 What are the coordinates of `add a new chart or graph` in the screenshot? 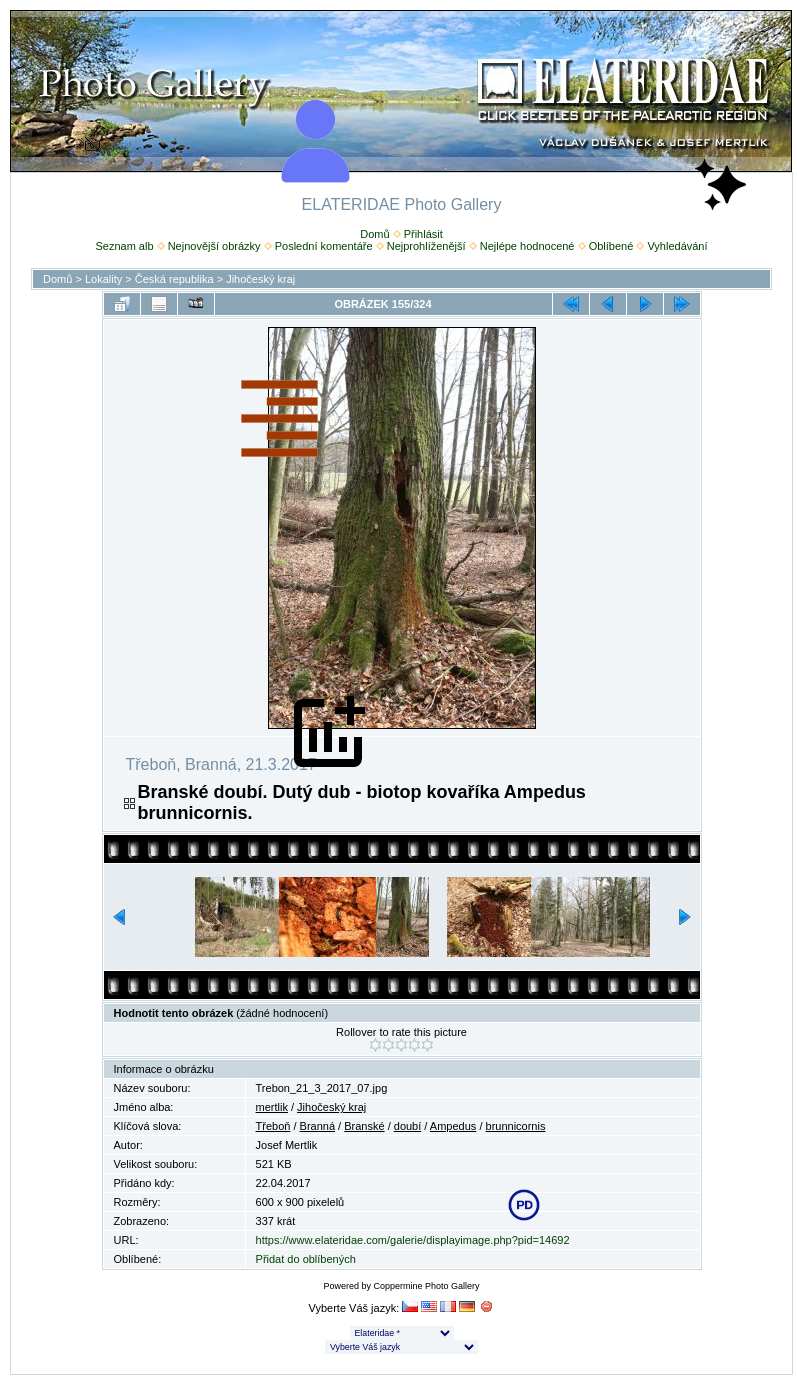 It's located at (328, 733).